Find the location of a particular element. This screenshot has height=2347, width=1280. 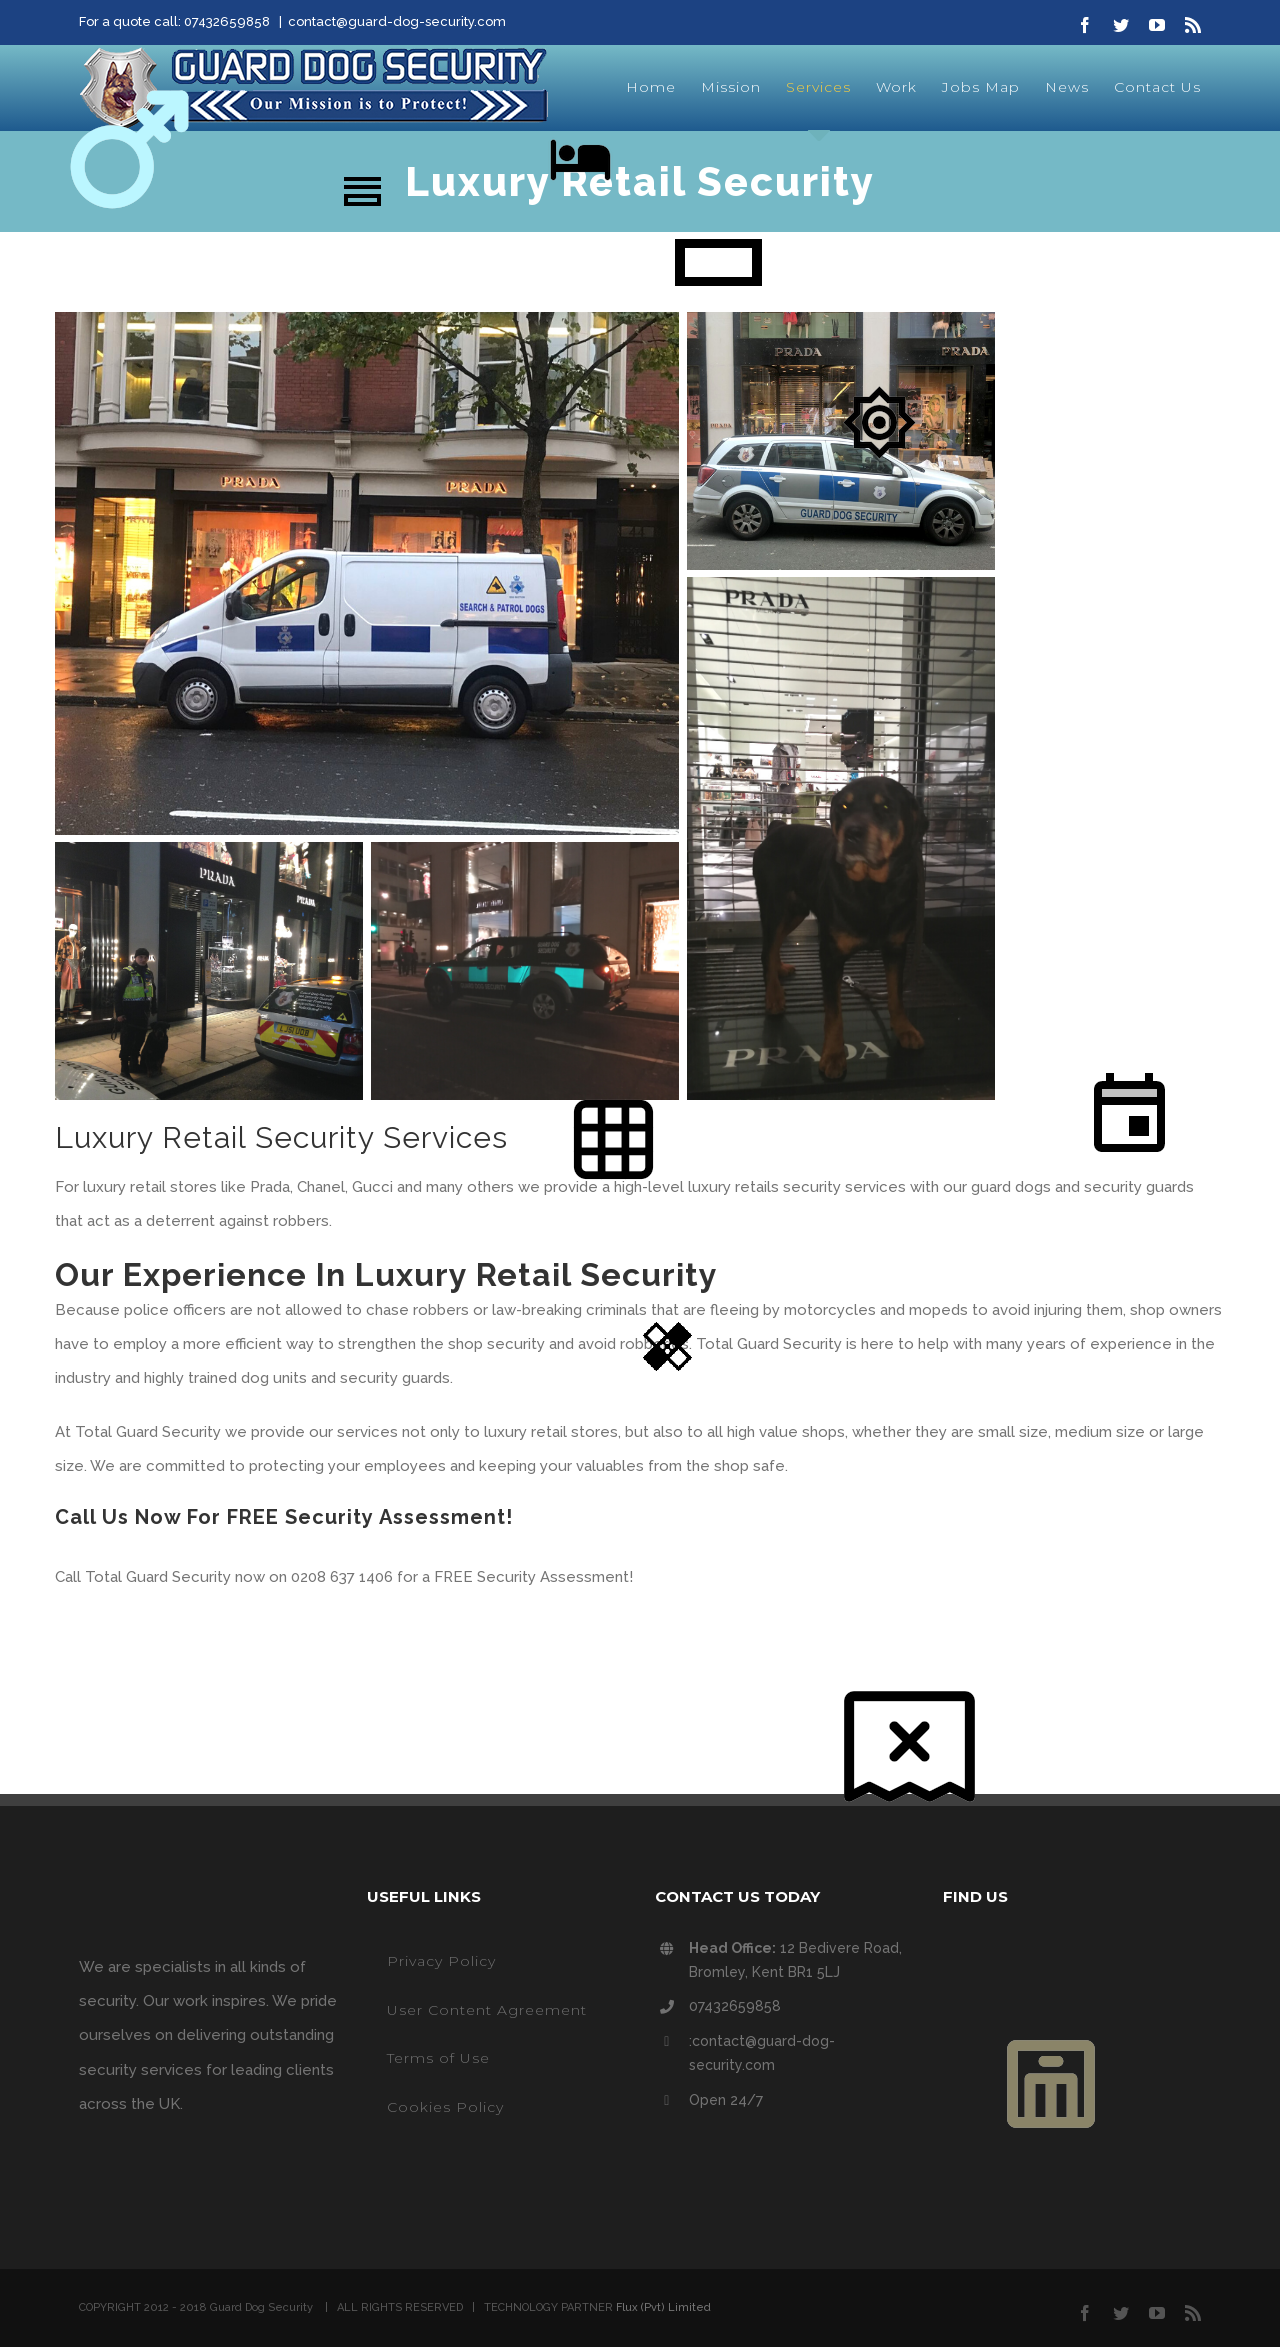

find nearby hotels or accommodations is located at coordinates (580, 158).